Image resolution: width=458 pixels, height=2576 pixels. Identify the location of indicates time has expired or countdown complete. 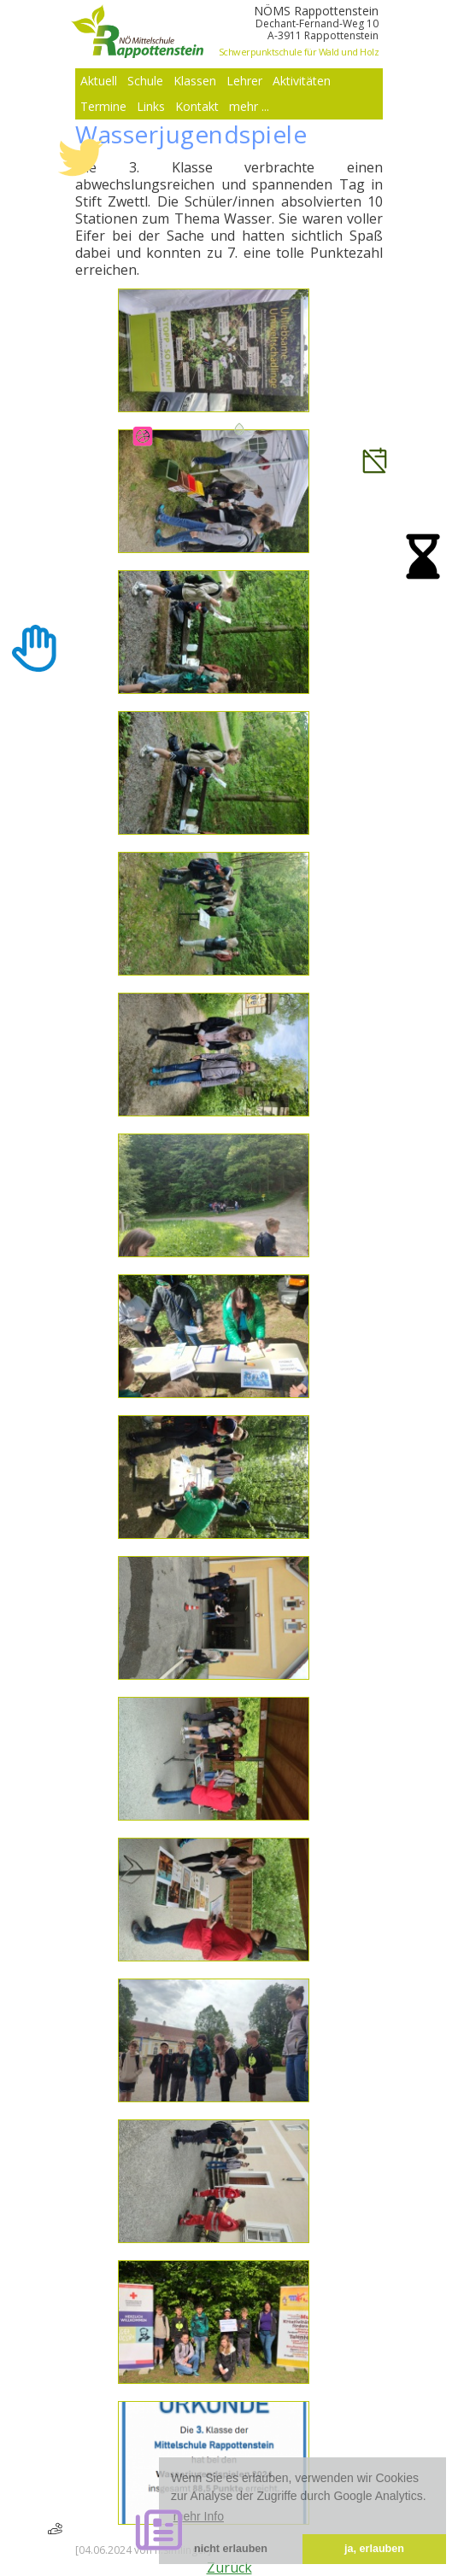
(423, 557).